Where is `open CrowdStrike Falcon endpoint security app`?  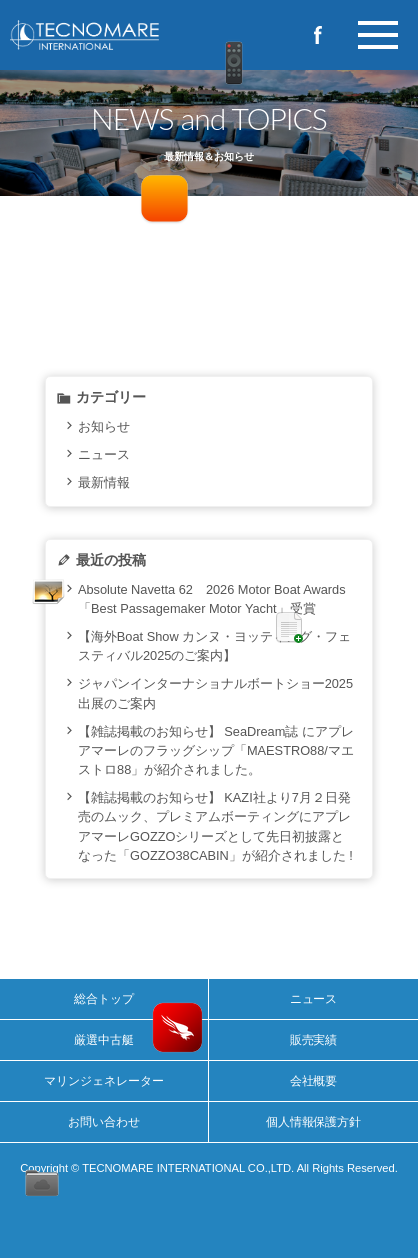
open CrowdStrike Falcon endpoint security app is located at coordinates (177, 1027).